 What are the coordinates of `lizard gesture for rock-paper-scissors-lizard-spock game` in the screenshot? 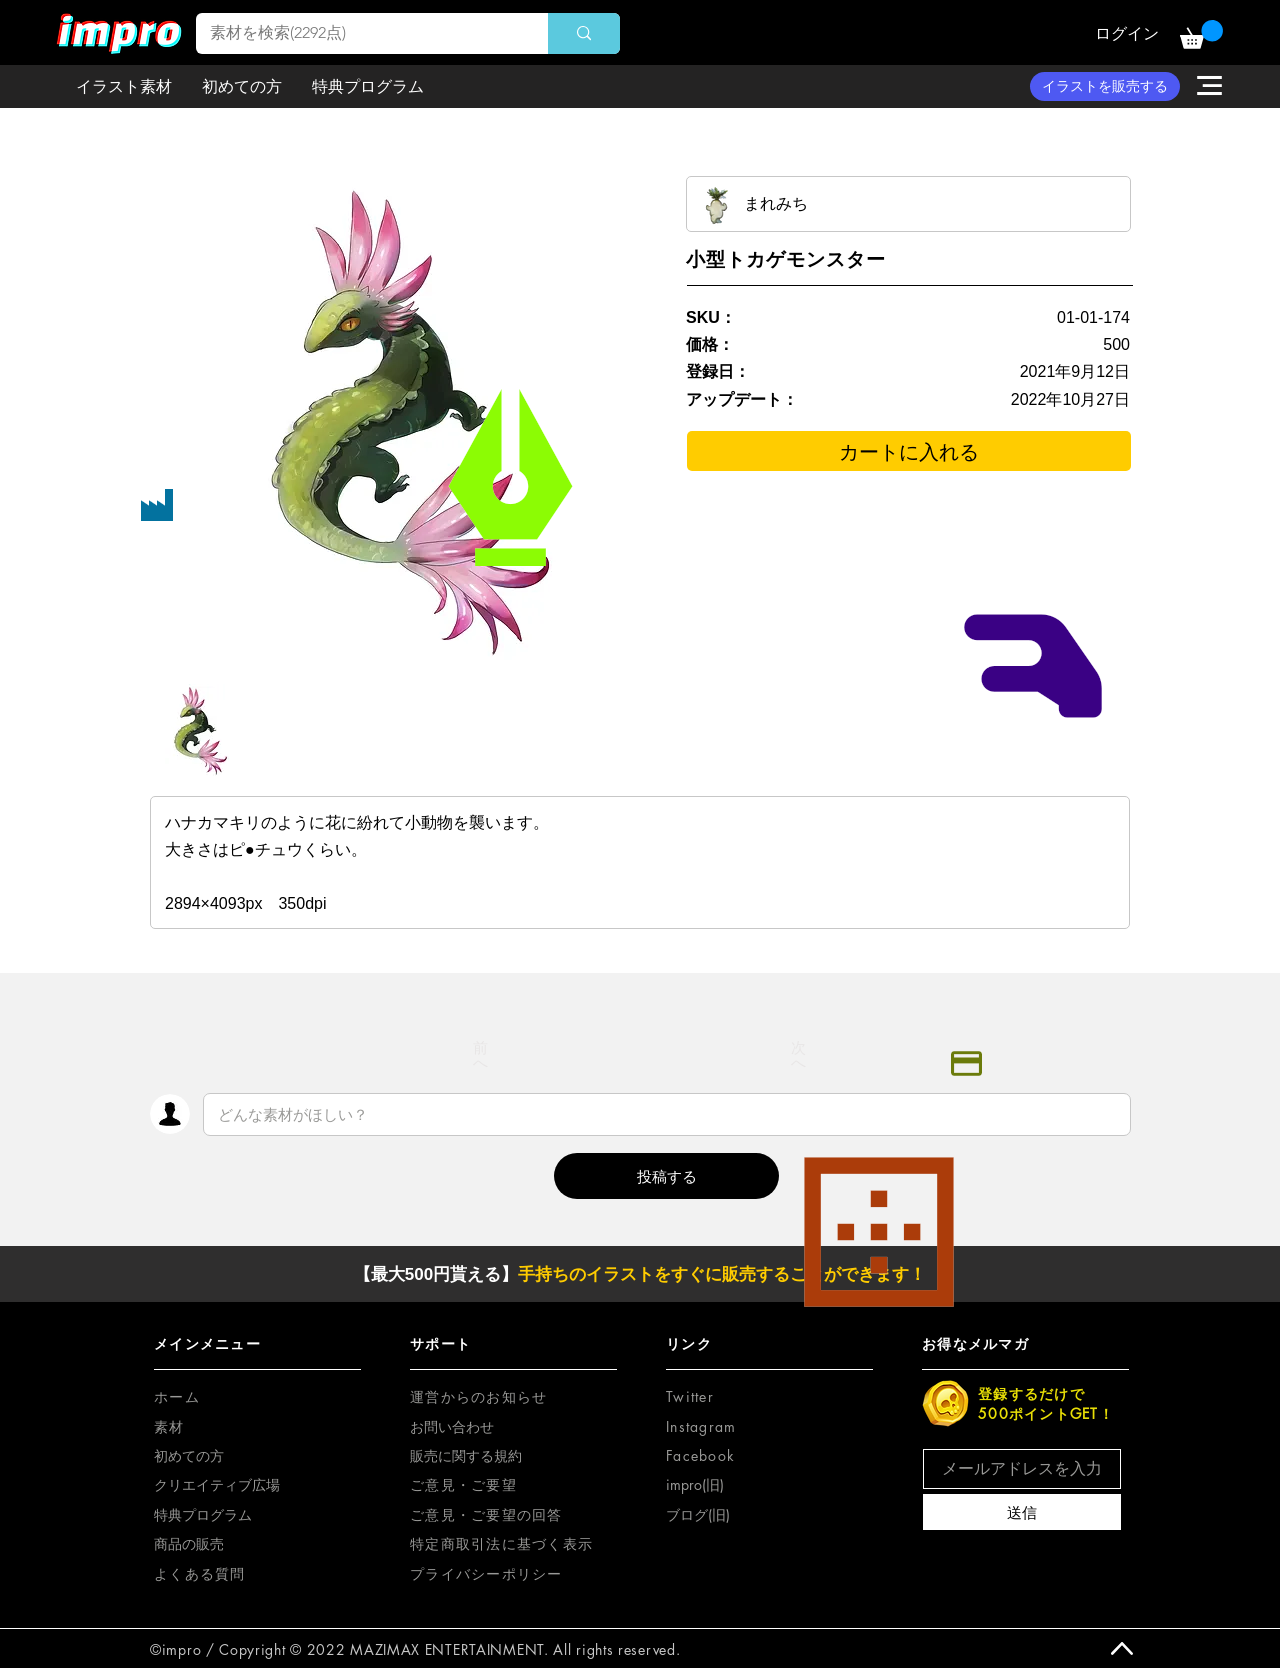 It's located at (1033, 666).